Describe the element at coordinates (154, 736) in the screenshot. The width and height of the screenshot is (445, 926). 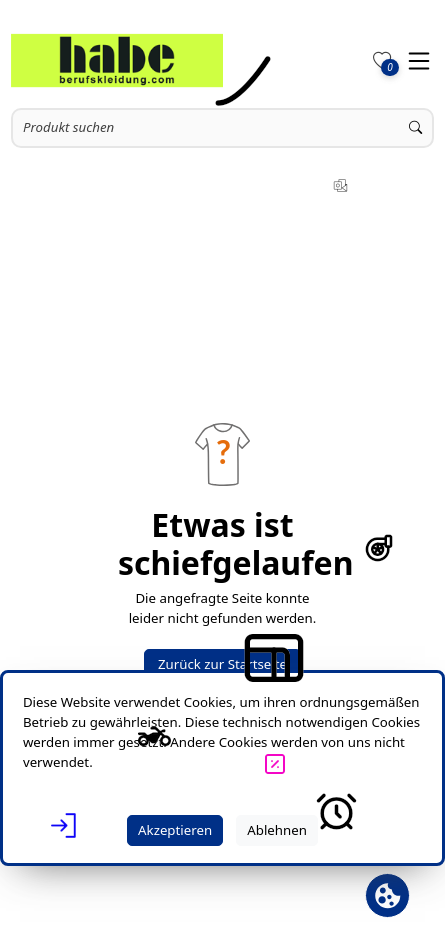
I see `select motorcycle as transportation mode` at that location.